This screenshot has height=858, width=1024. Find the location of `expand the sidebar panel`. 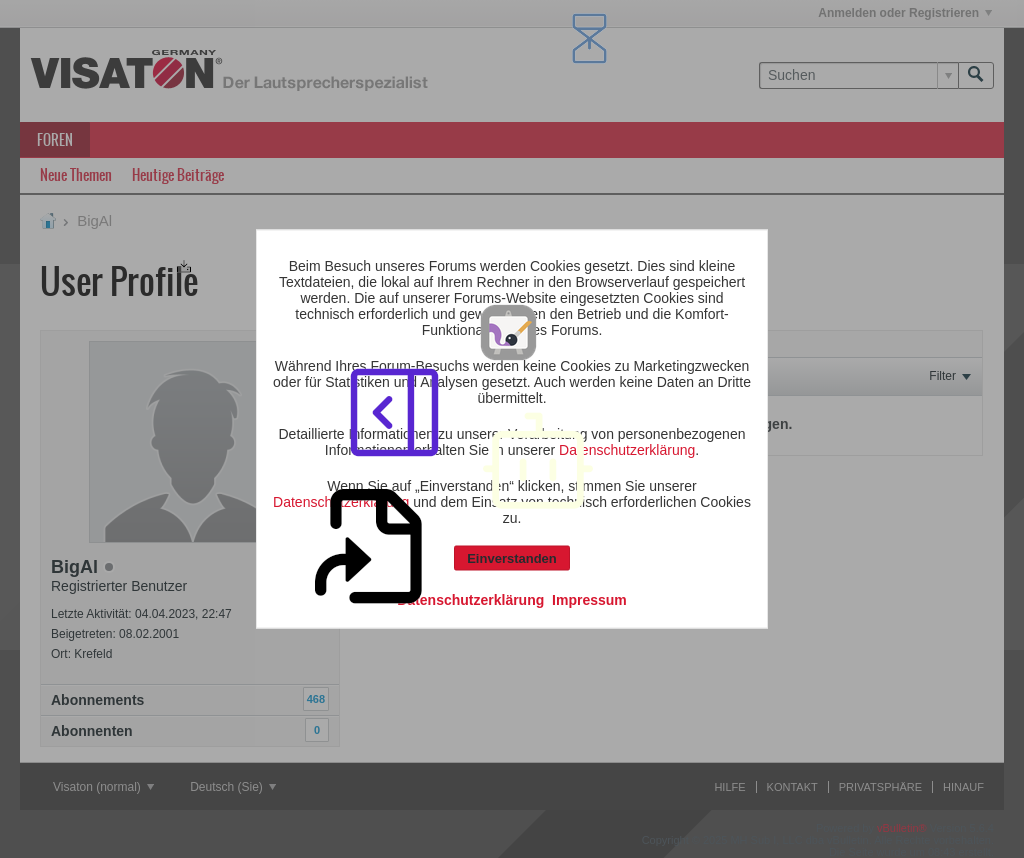

expand the sidebar panel is located at coordinates (394, 412).